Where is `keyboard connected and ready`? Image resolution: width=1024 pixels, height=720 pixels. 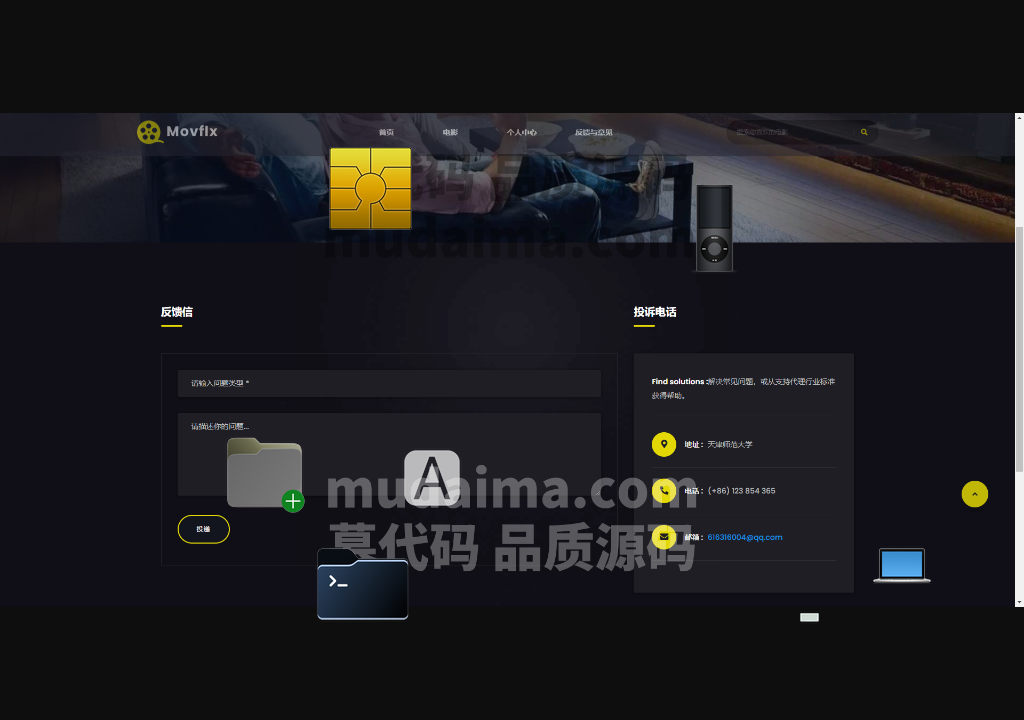
keyboard connected and ready is located at coordinates (809, 617).